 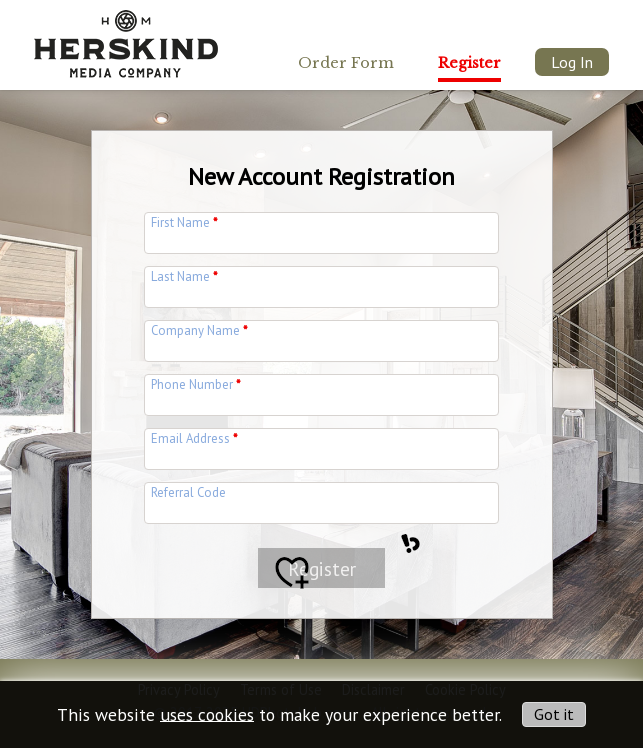 I want to click on add to favorites, so click(x=292, y=572).